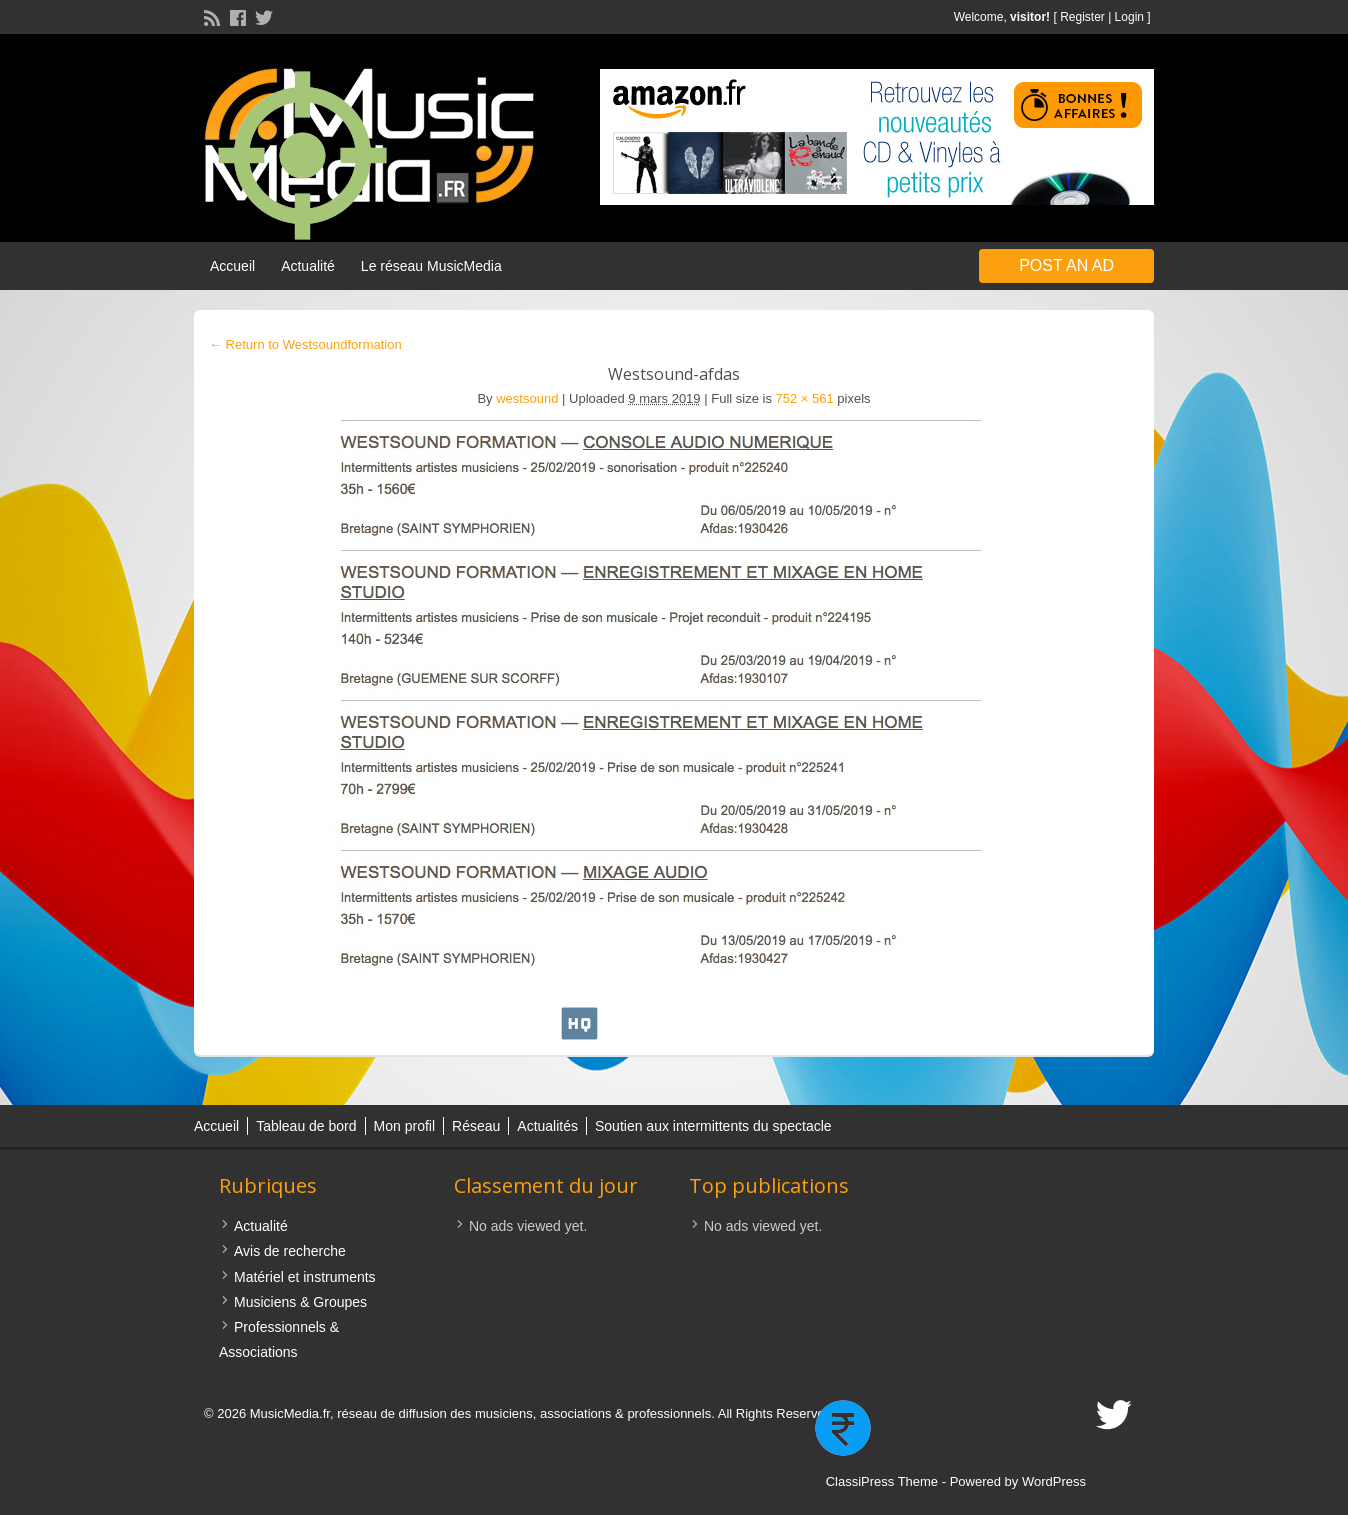 This screenshot has width=1348, height=1515. I want to click on indicates high quality media or streaming option, so click(579, 1023).